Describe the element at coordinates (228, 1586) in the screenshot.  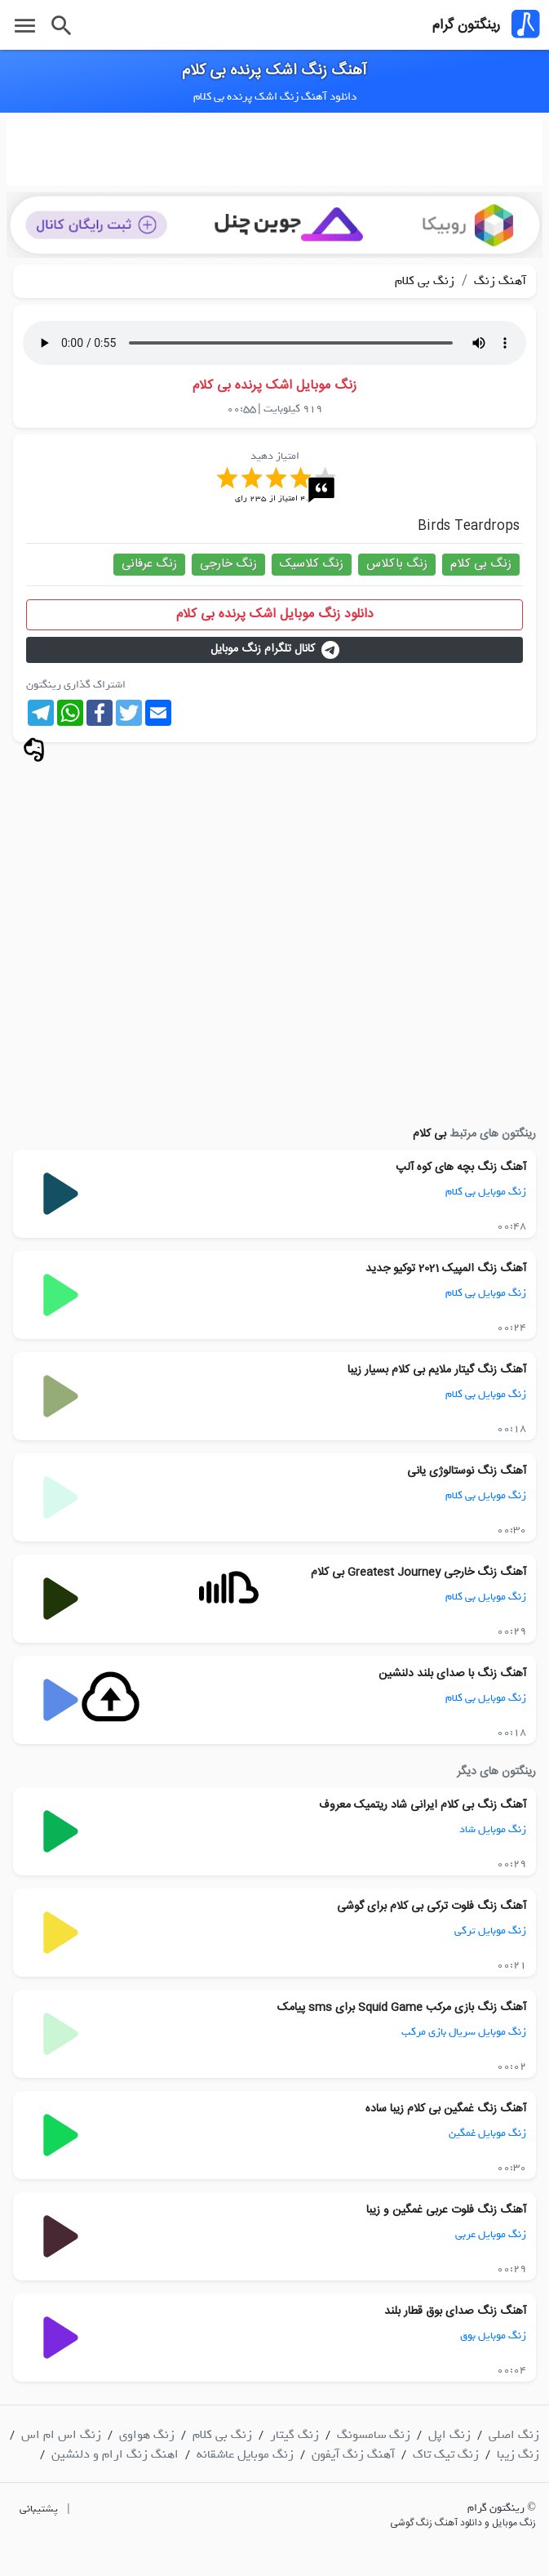
I see `open soundcloud app` at that location.